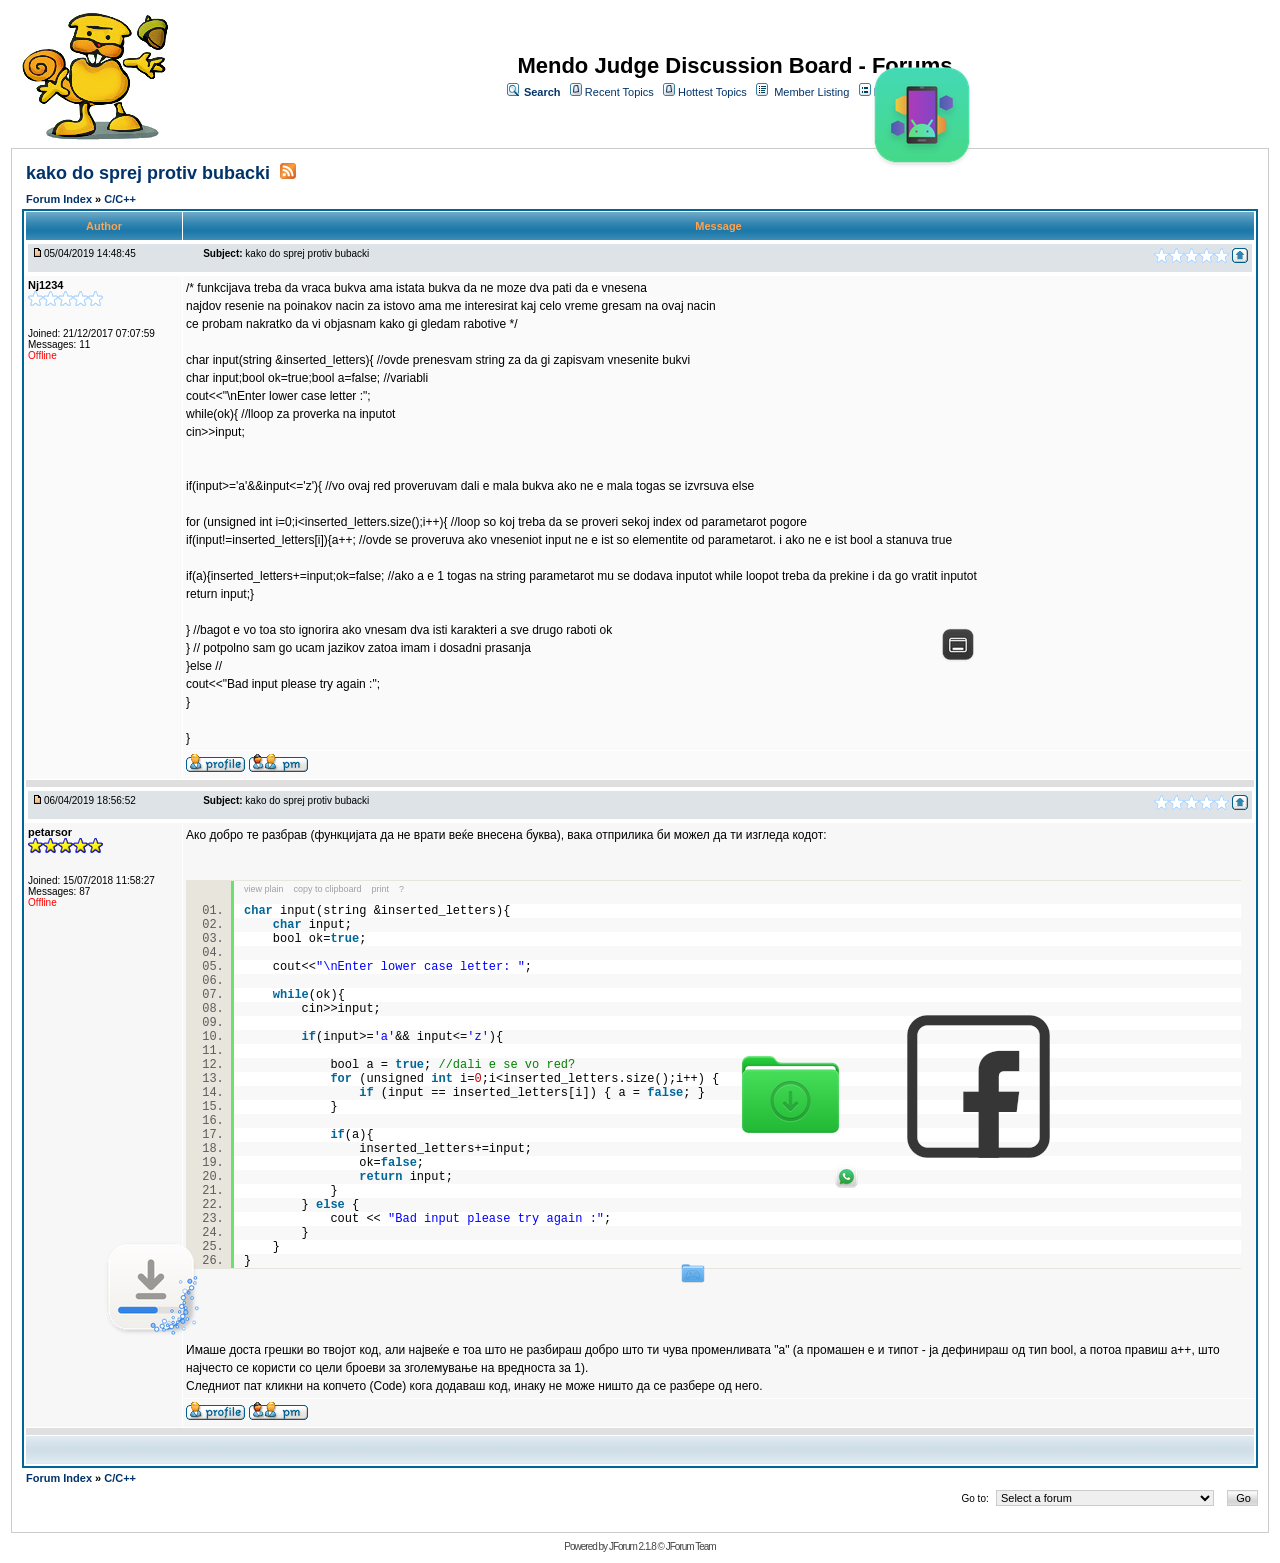  I want to click on open desktop and screen saver preferences, so click(958, 645).